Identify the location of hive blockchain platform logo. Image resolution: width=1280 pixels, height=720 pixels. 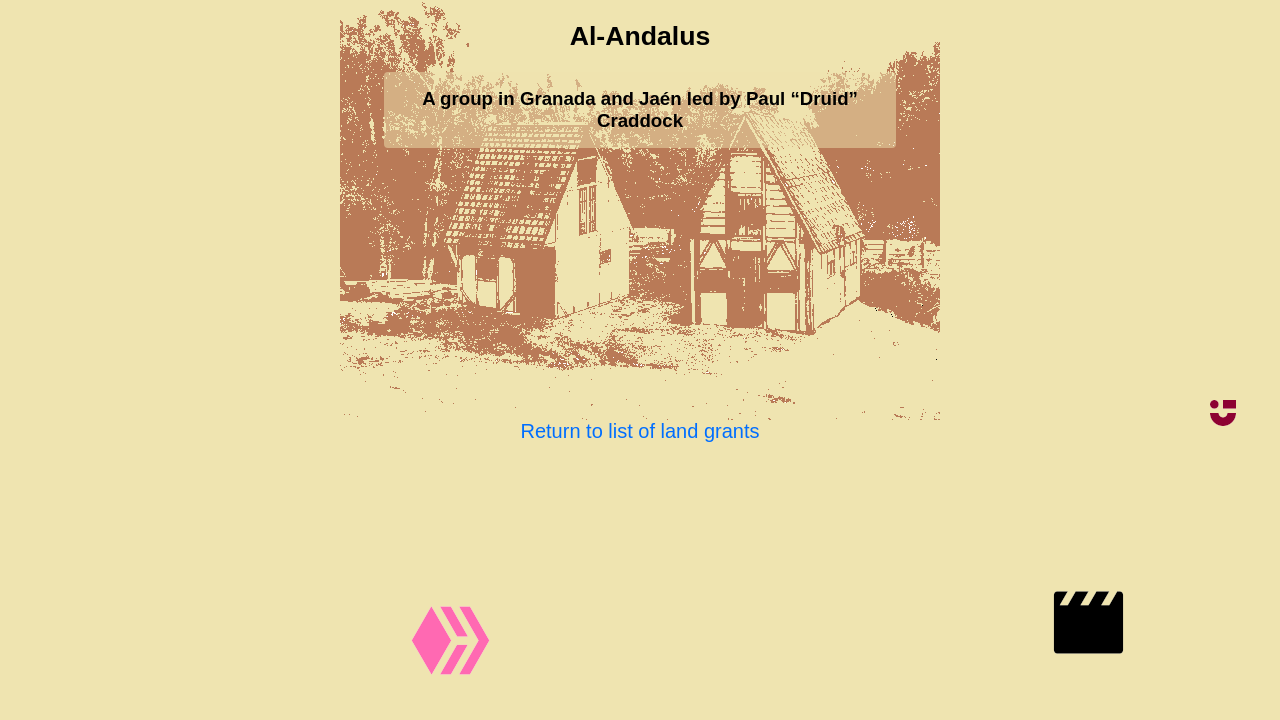
(450, 640).